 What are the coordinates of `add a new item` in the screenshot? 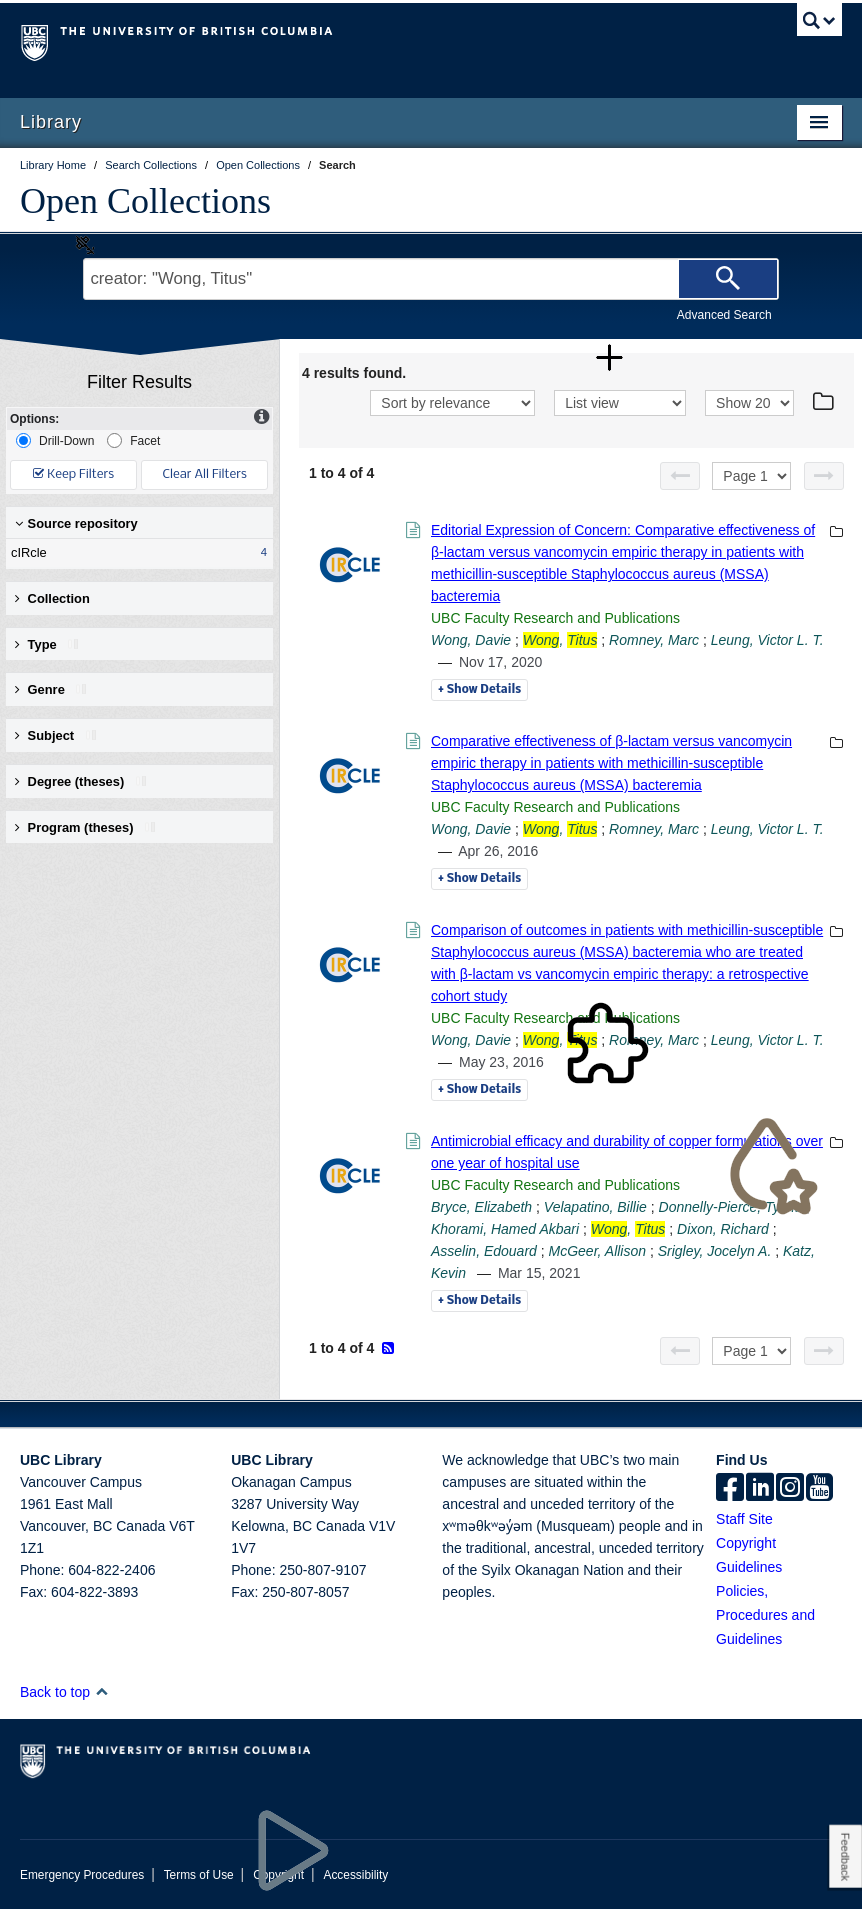 It's located at (609, 357).